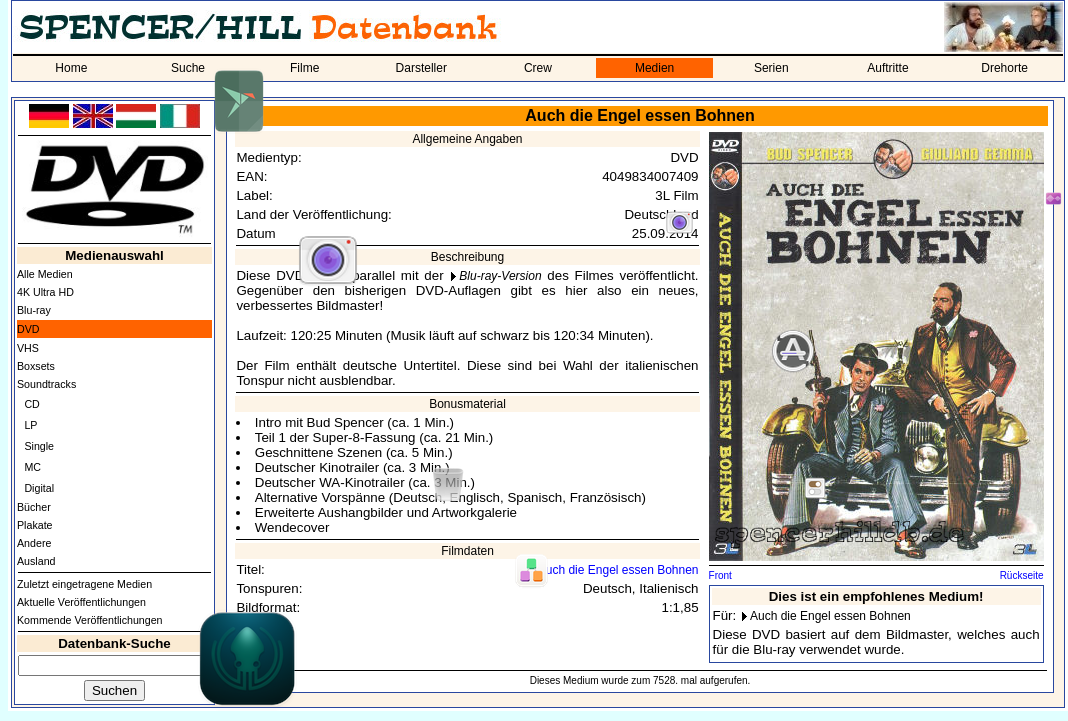  Describe the element at coordinates (328, 260) in the screenshot. I see `open webcamoid camera application` at that location.